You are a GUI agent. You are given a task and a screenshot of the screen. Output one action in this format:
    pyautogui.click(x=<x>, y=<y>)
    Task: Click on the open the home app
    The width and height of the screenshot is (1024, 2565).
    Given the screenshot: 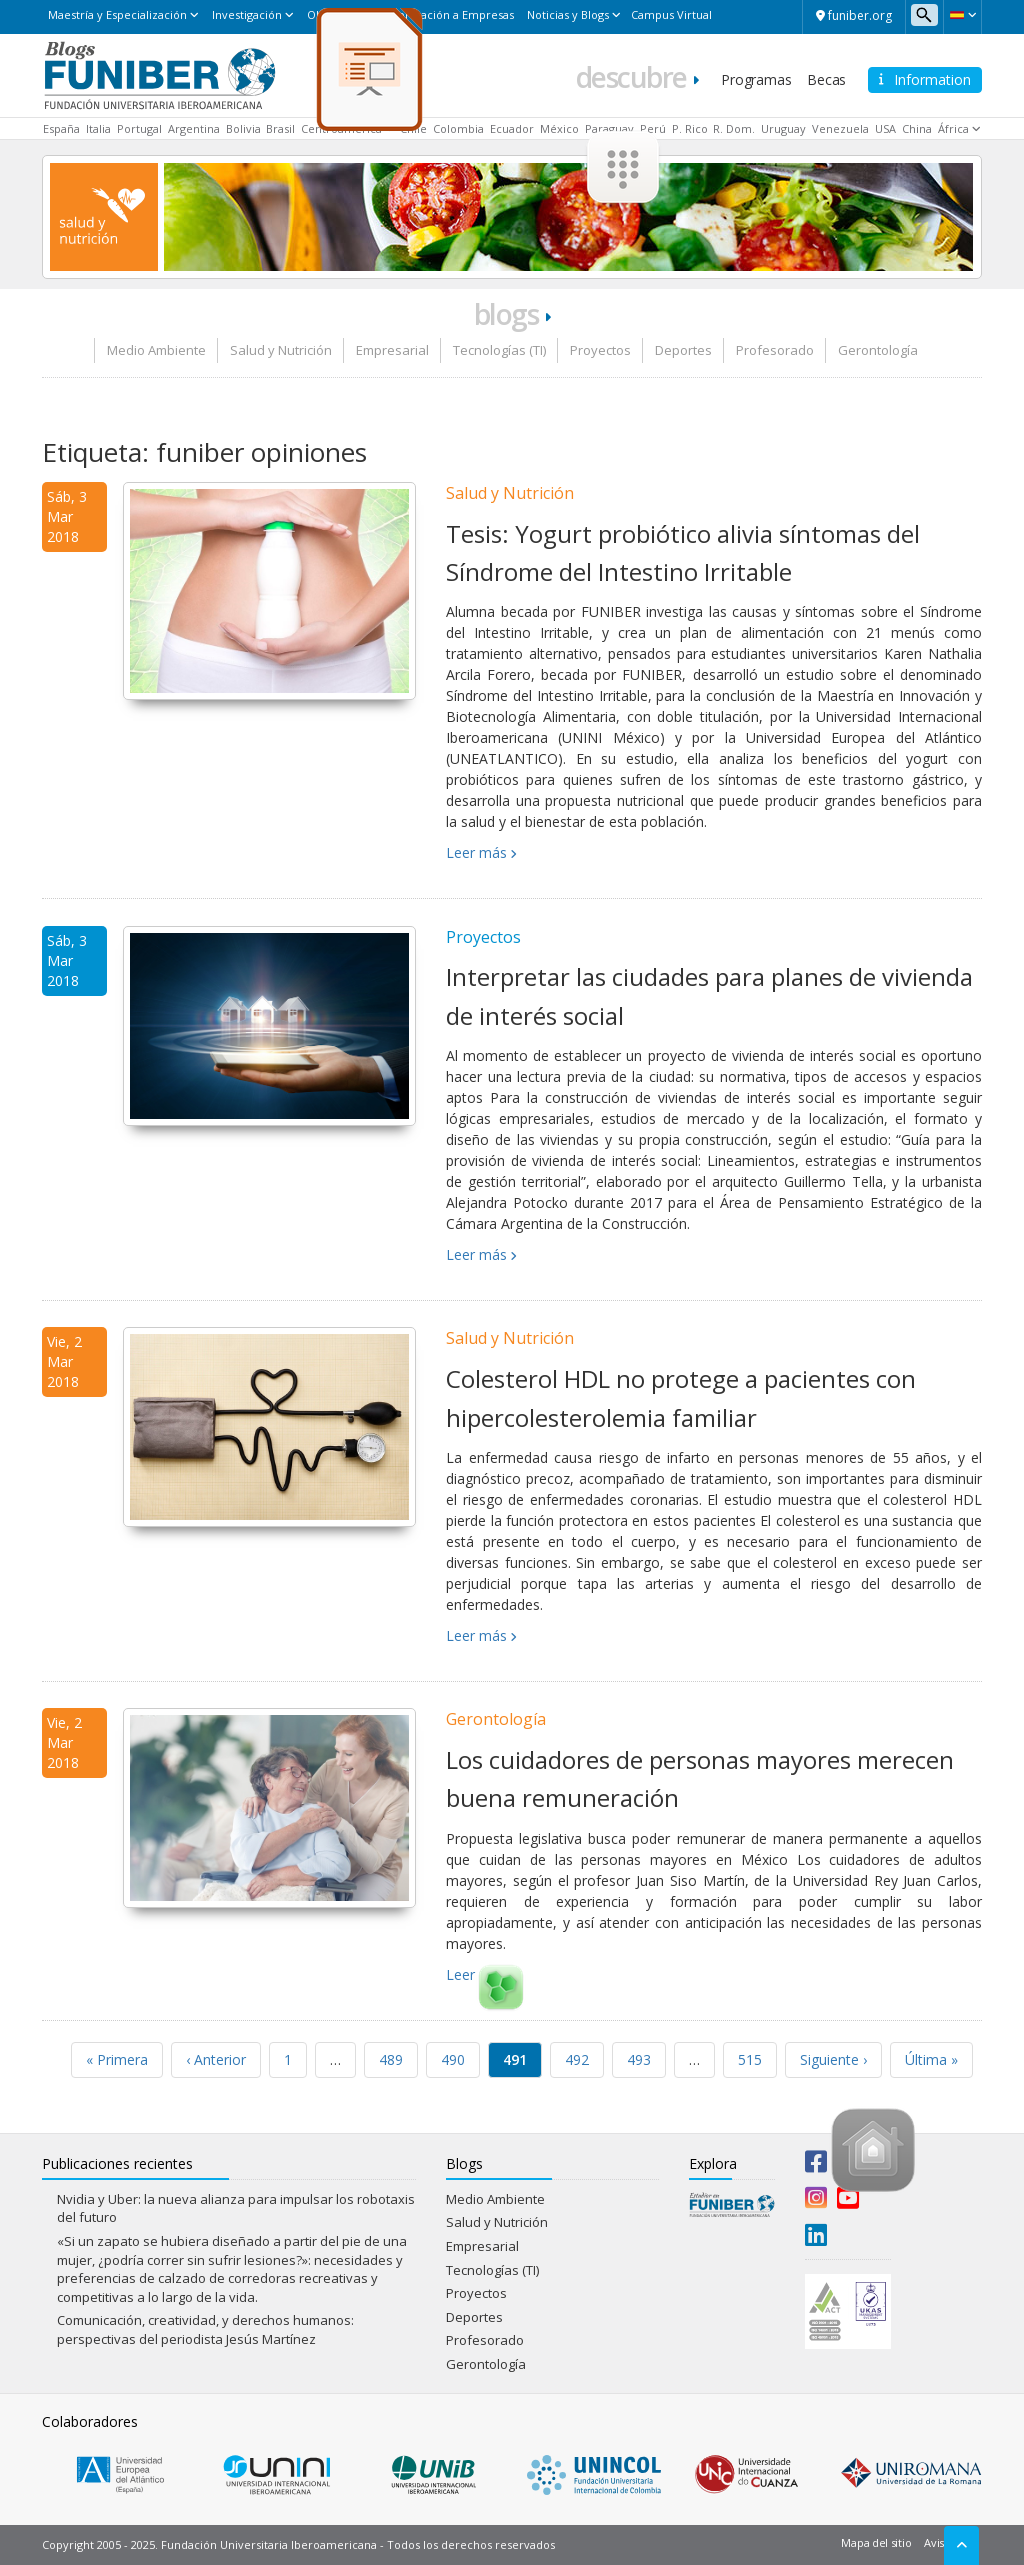 What is the action you would take?
    pyautogui.click(x=873, y=2150)
    